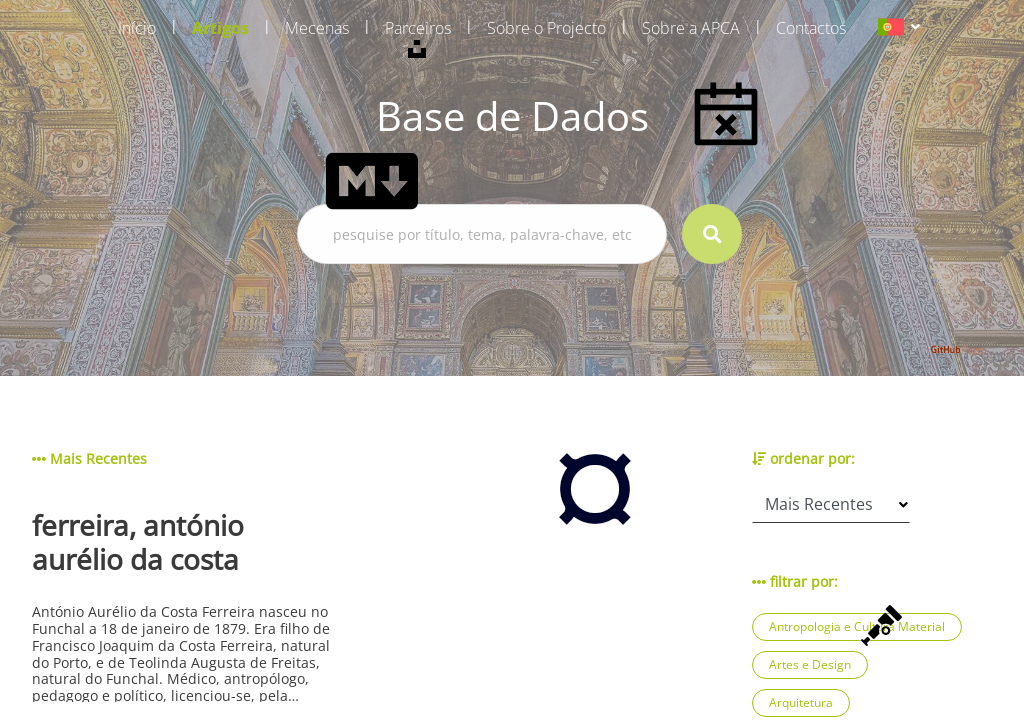  I want to click on open the Bastyon app, so click(595, 489).